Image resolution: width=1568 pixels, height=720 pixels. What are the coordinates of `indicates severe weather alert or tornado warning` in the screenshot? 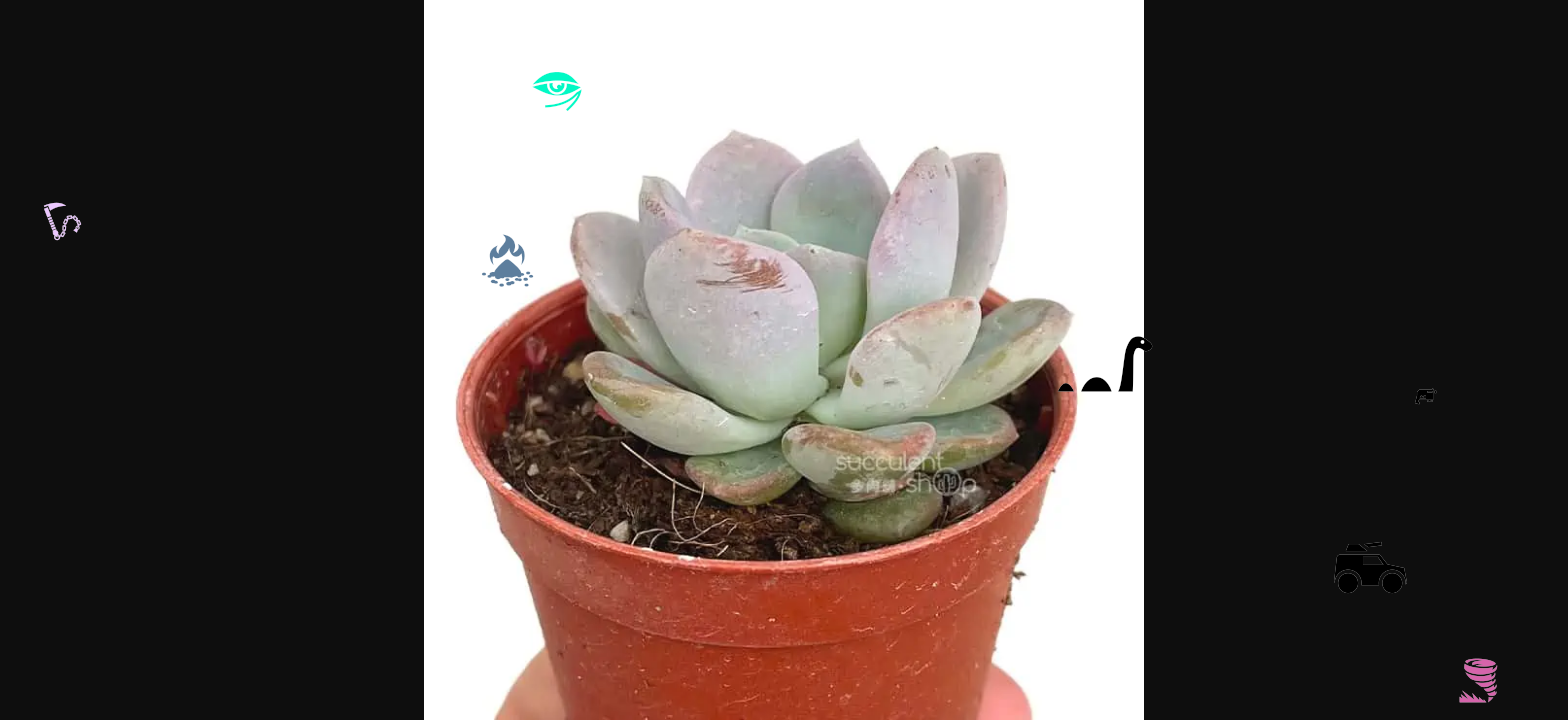 It's located at (1481, 680).